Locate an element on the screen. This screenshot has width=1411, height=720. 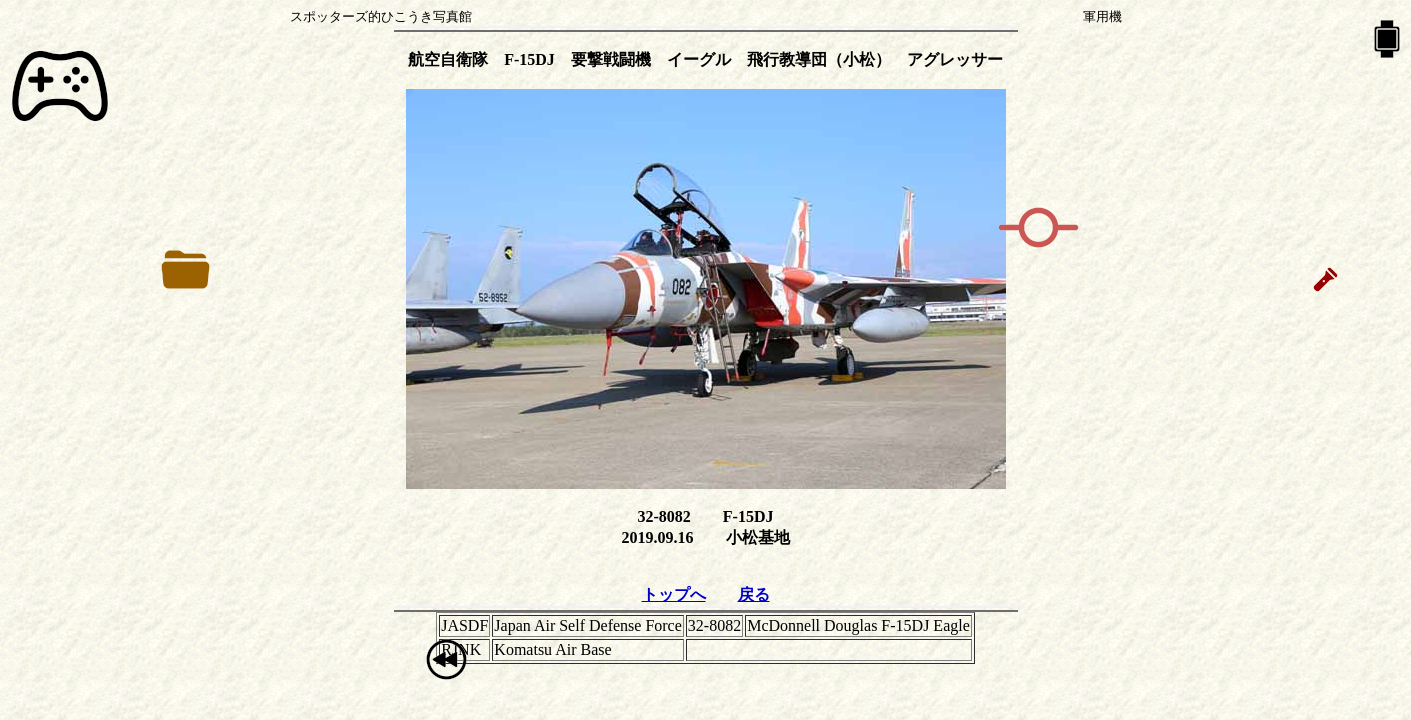
access smartwatch settings or companion app is located at coordinates (1387, 39).